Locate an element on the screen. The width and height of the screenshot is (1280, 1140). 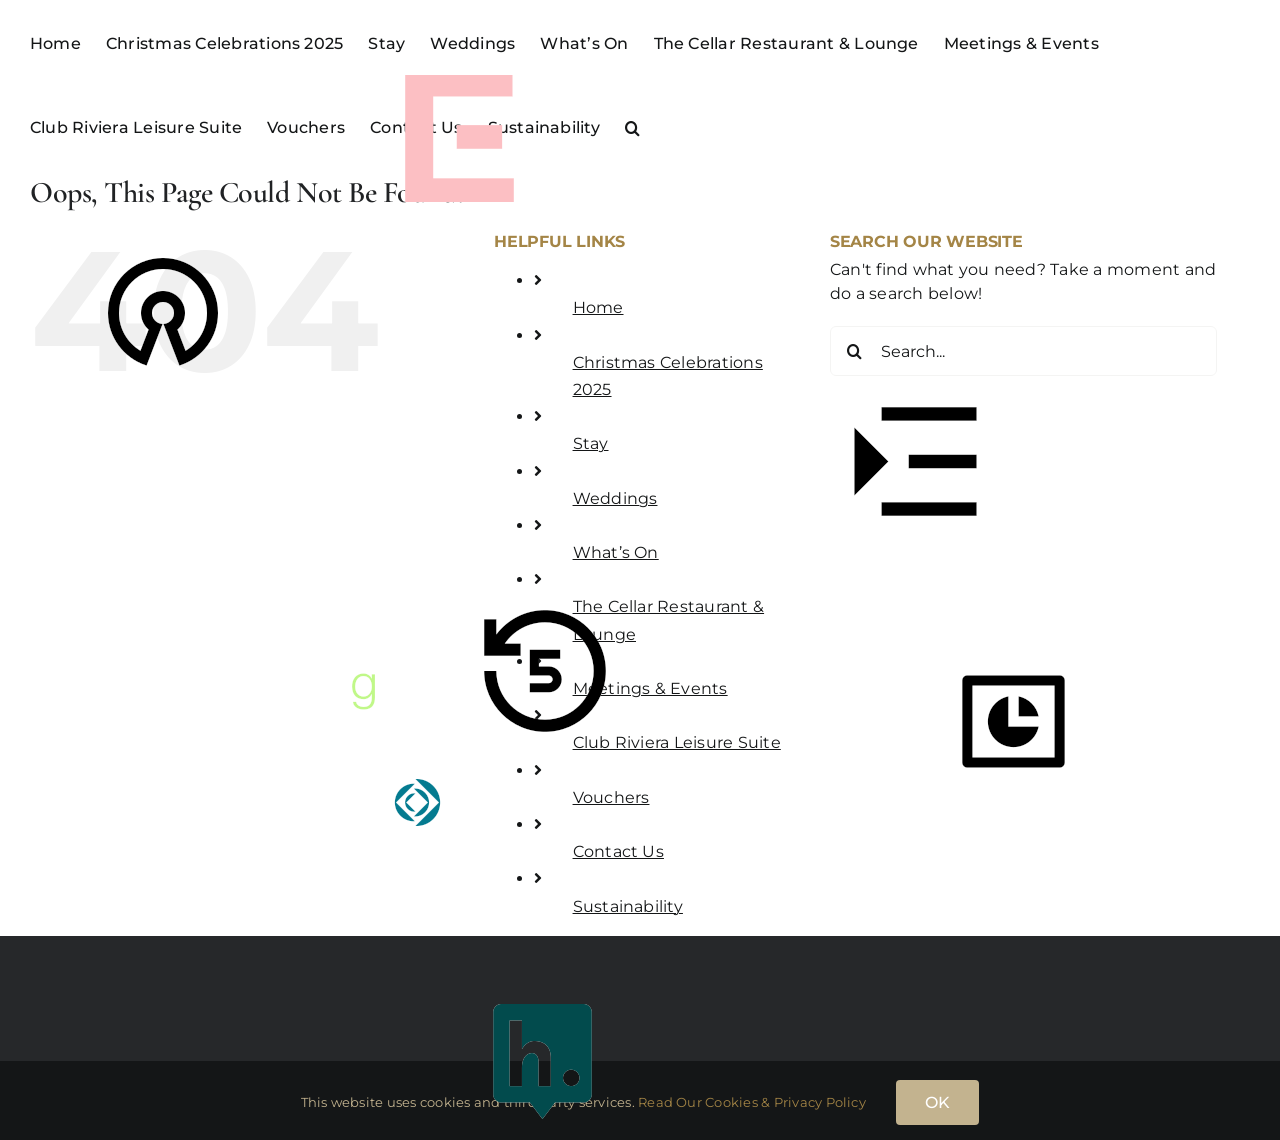
claris app or service logo is located at coordinates (417, 802).